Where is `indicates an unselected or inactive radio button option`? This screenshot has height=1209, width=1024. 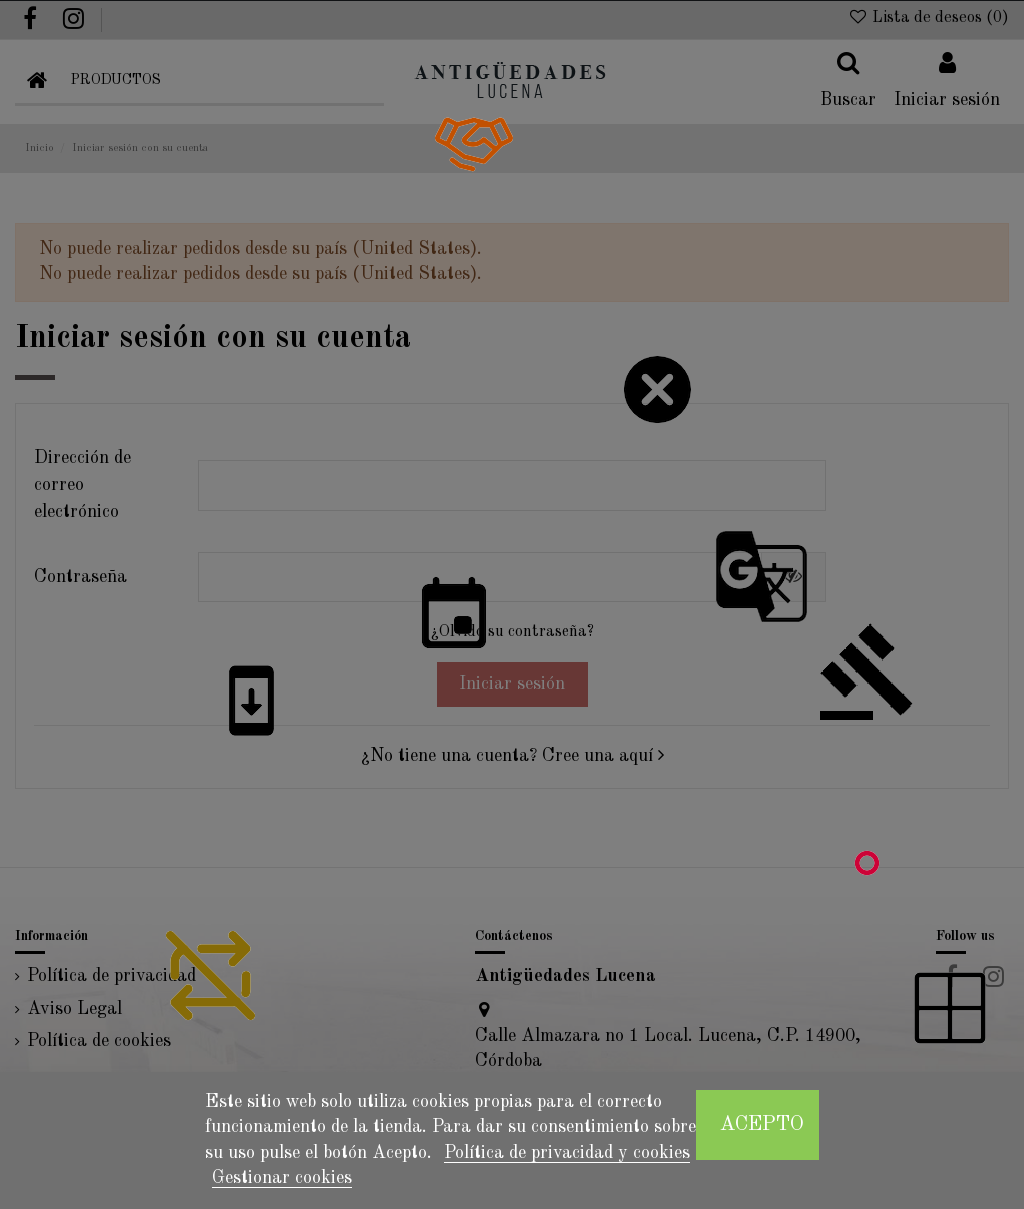
indicates an unselected or inactive radio button option is located at coordinates (867, 863).